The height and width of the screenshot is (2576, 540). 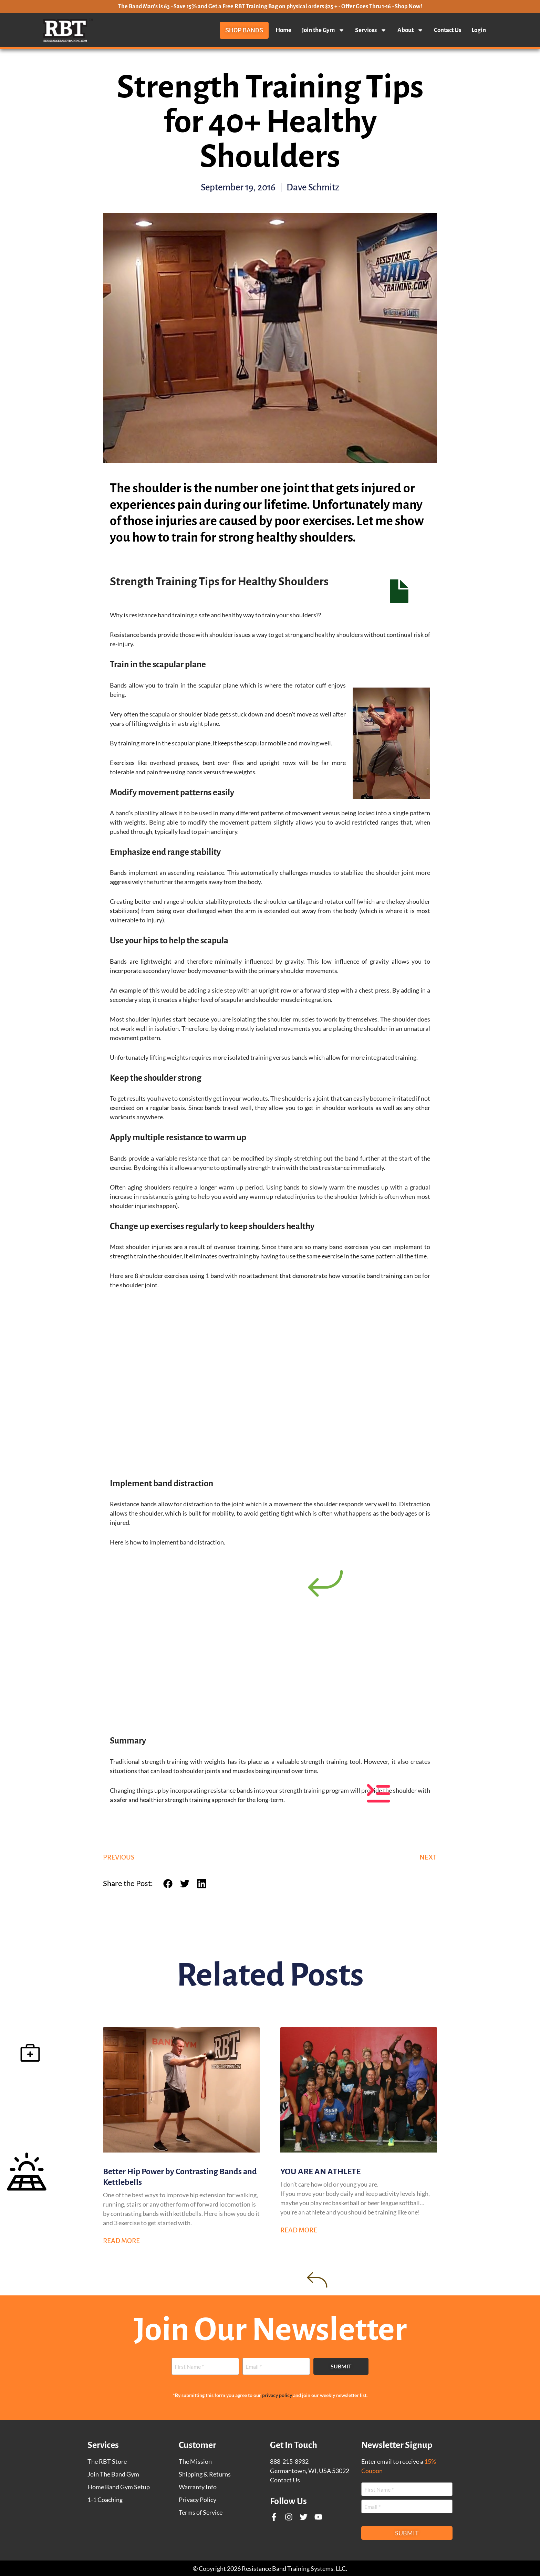 What do you see at coordinates (378, 1794) in the screenshot?
I see `increase text indentation` at bounding box center [378, 1794].